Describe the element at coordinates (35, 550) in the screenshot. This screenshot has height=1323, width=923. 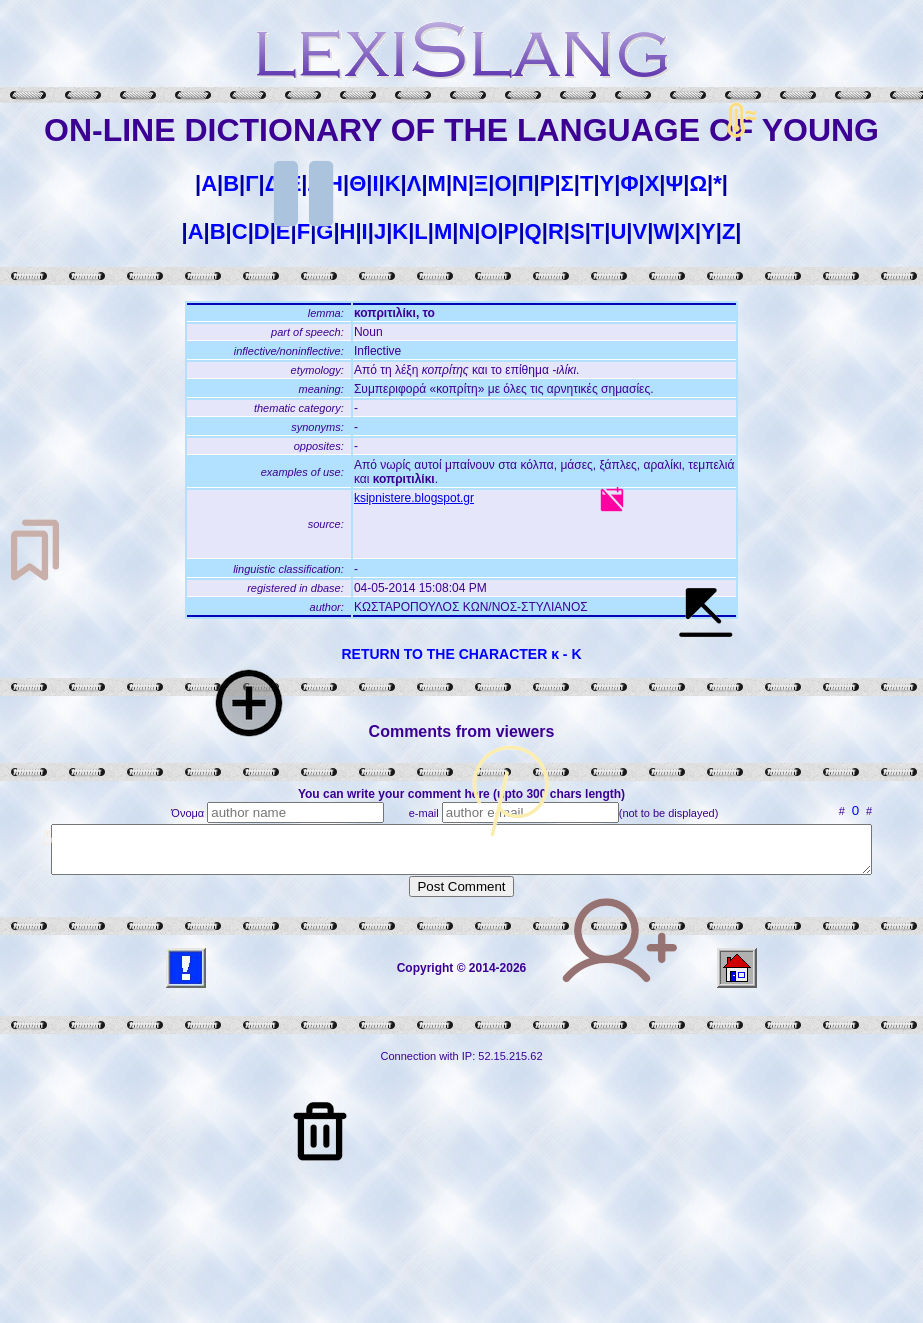
I see `view your saved bookmarks` at that location.